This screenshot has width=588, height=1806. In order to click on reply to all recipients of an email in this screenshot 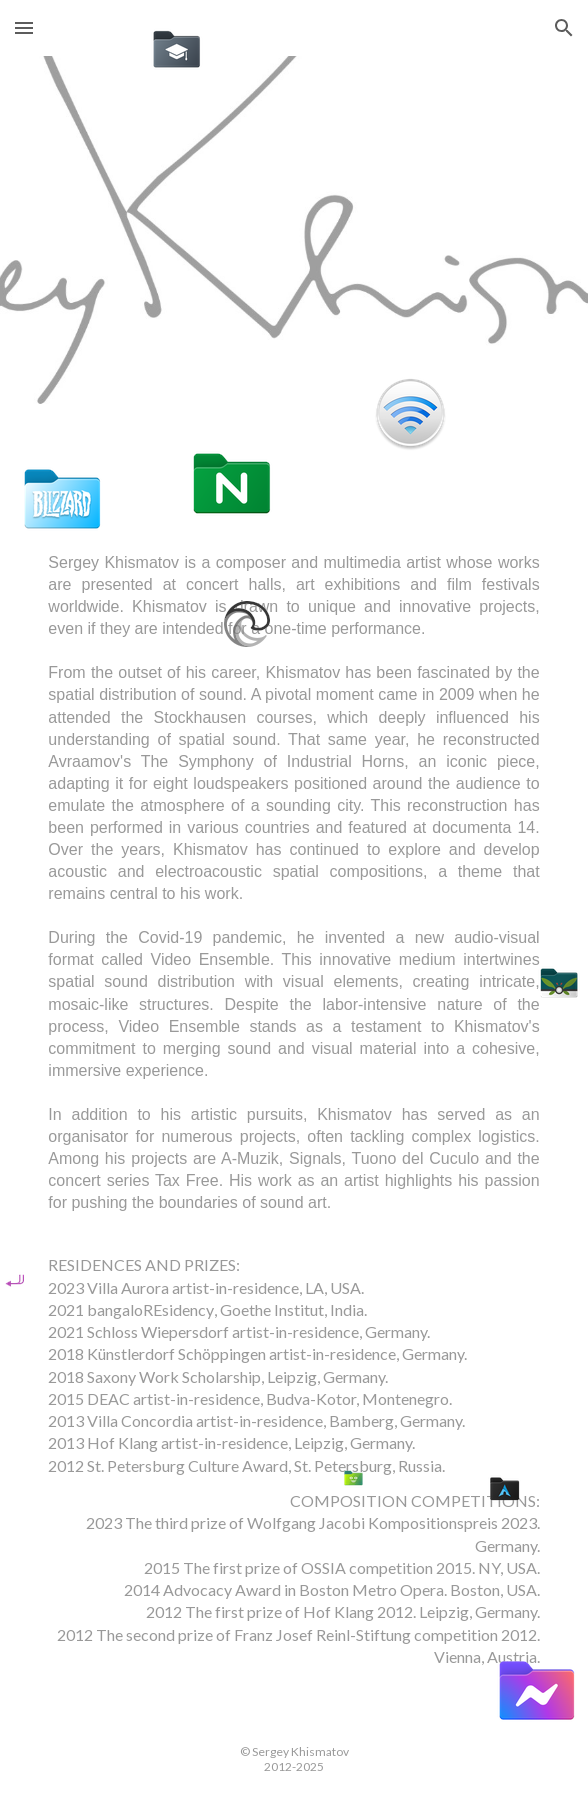, I will do `click(14, 1279)`.